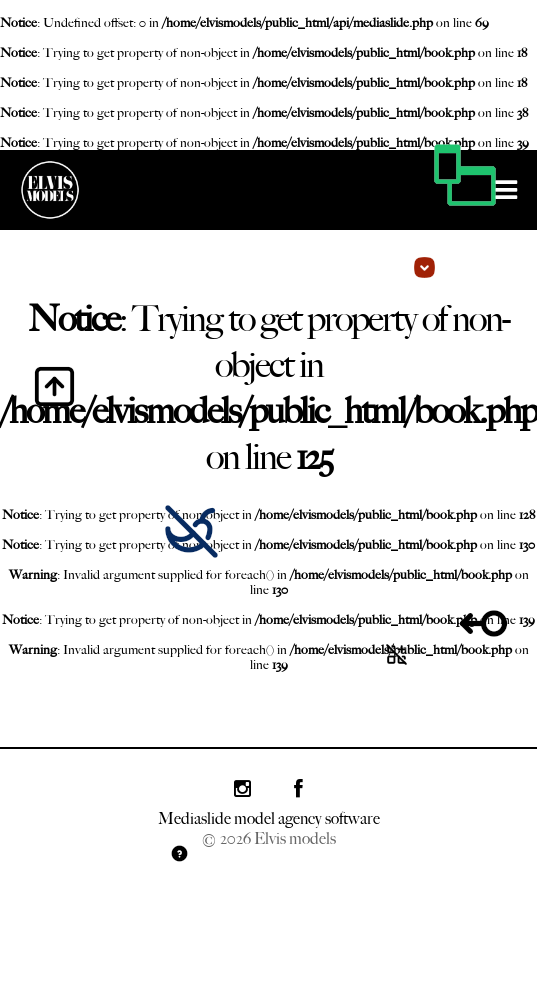 Image resolution: width=537 pixels, height=989 pixels. Describe the element at coordinates (396, 654) in the screenshot. I see `apps or widgets are disabled` at that location.